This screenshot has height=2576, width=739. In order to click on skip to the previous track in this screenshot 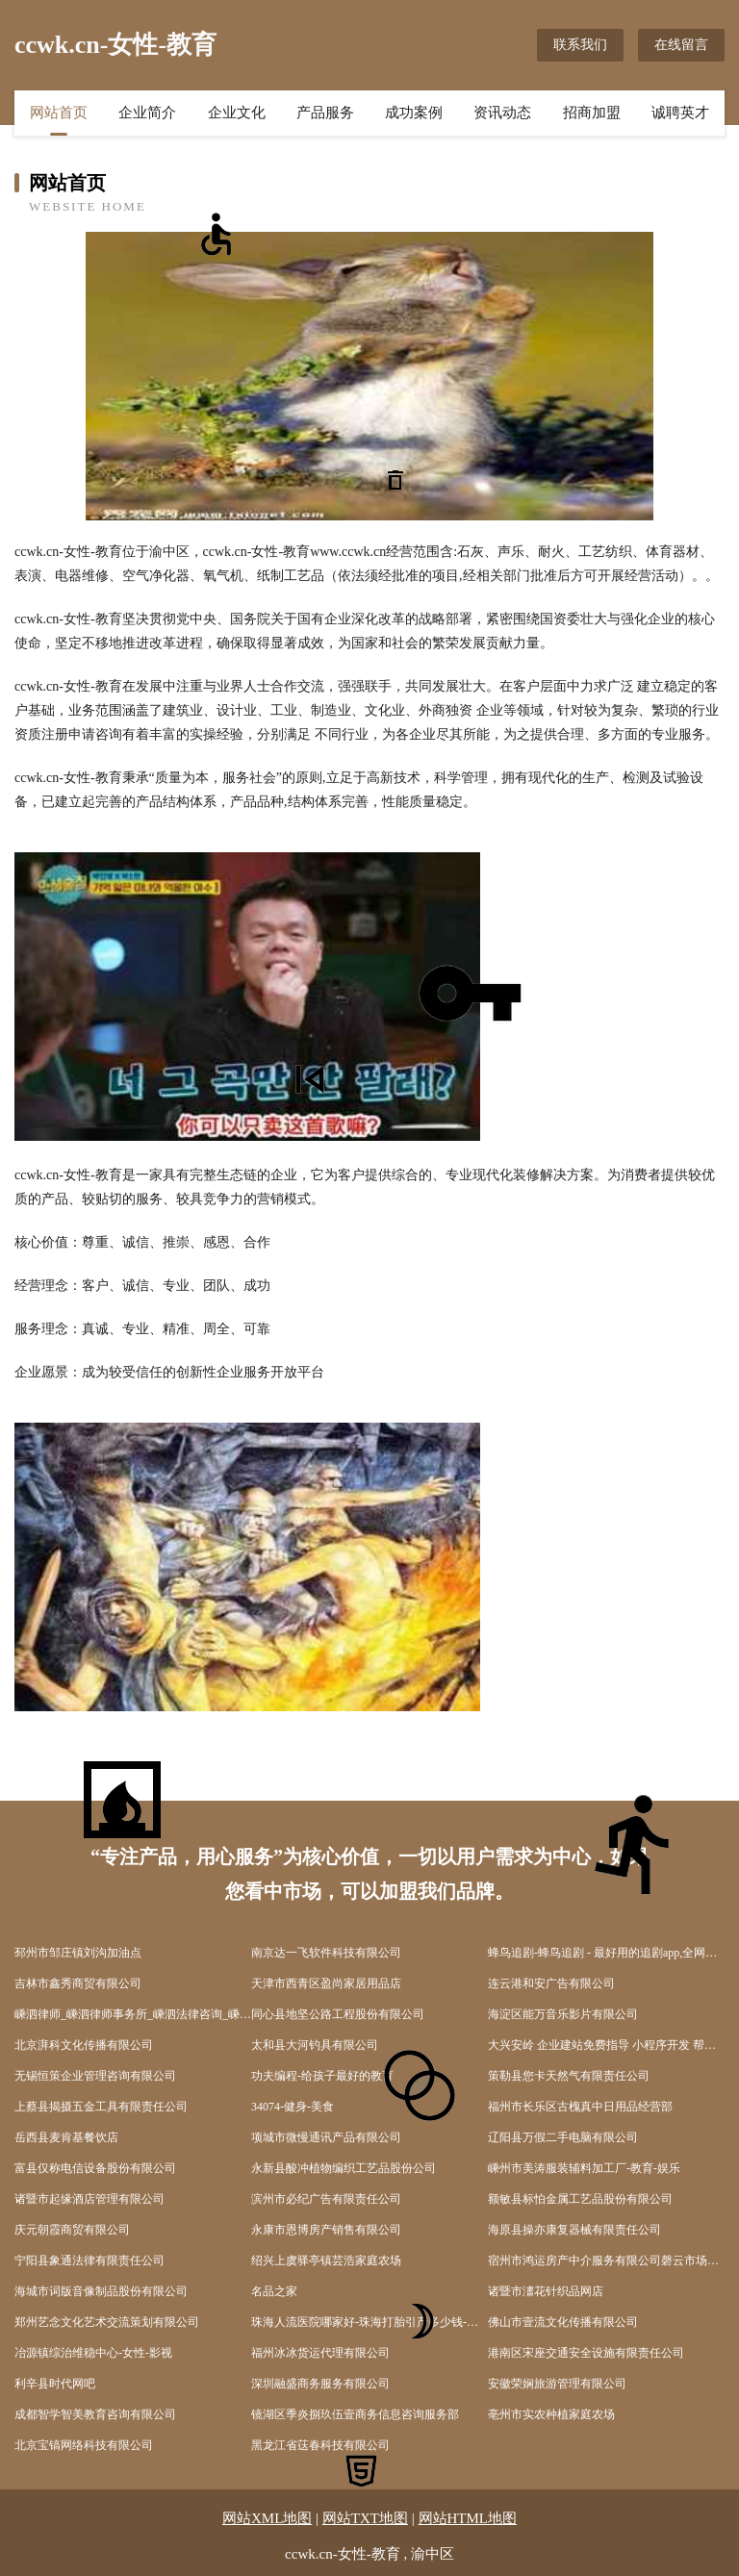, I will do `click(310, 1079)`.